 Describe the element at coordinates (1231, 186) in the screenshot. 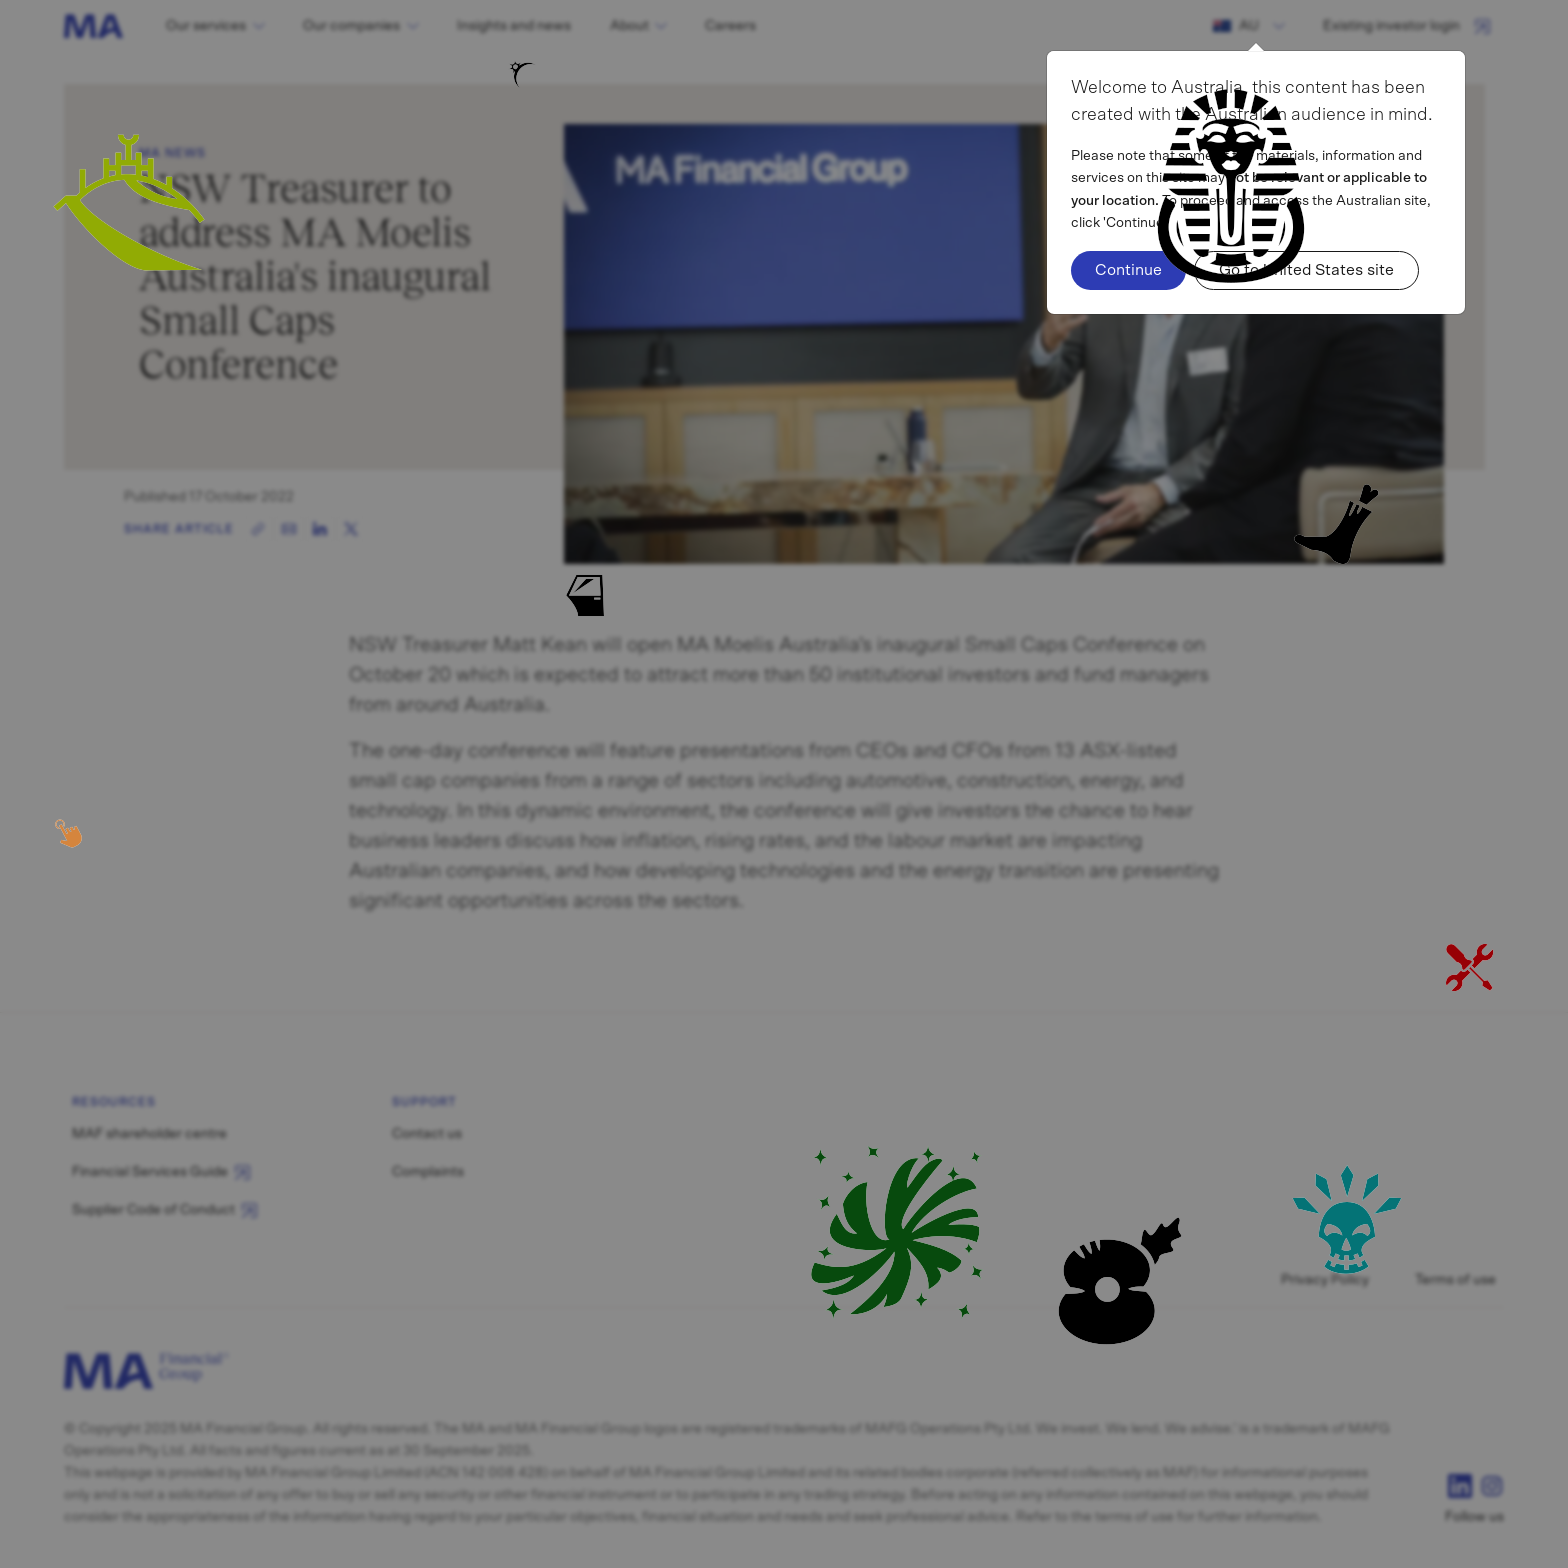

I see `access ancient egypt themed content` at that location.